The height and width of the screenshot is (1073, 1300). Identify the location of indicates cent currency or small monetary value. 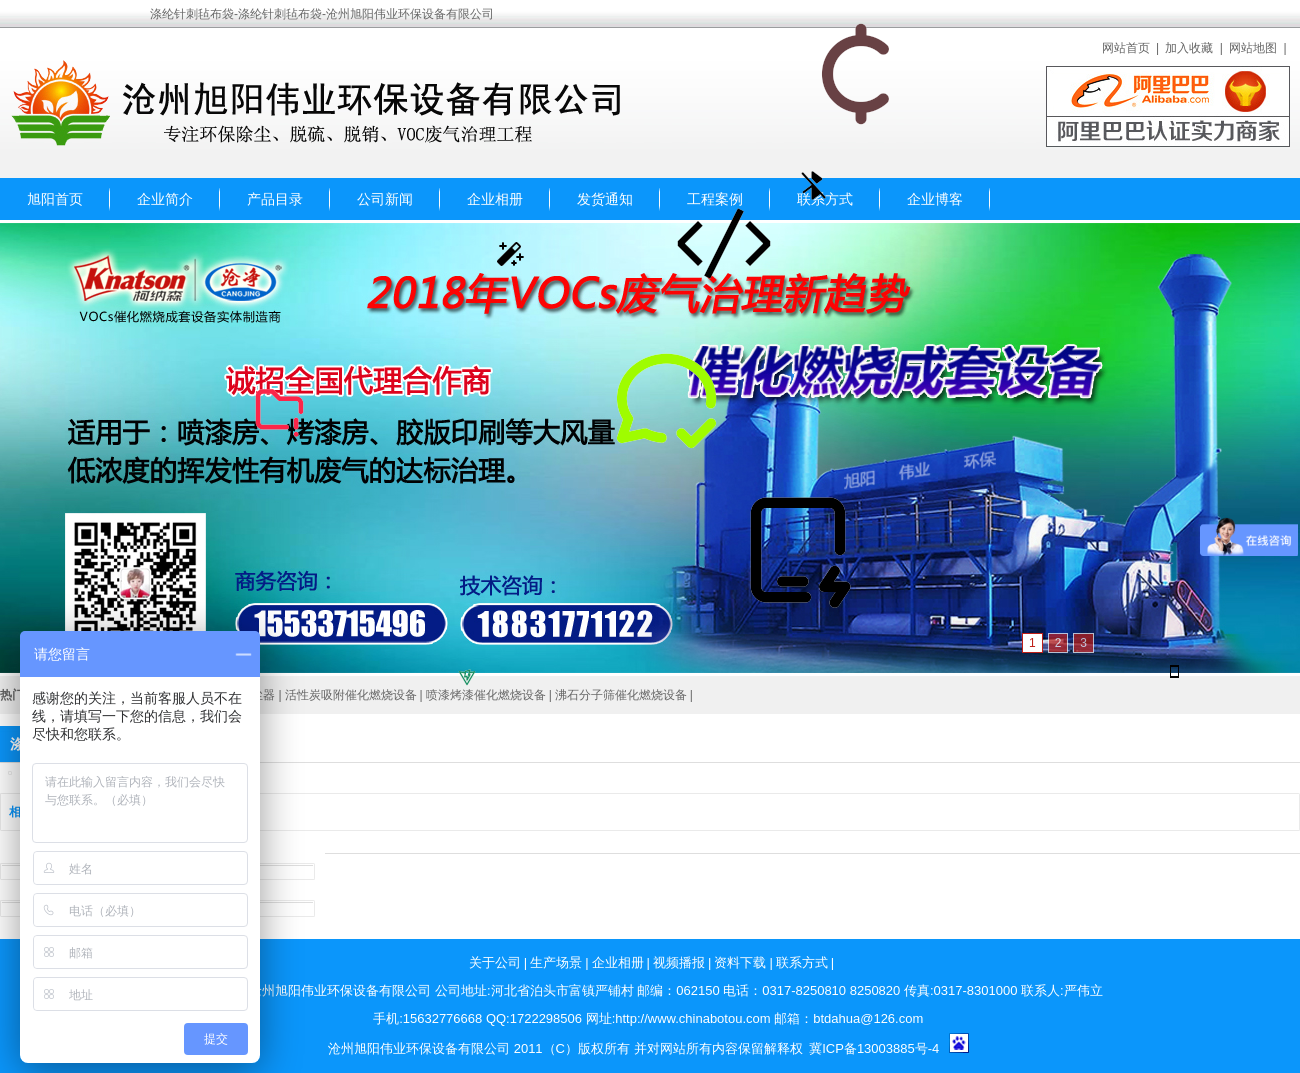
(861, 74).